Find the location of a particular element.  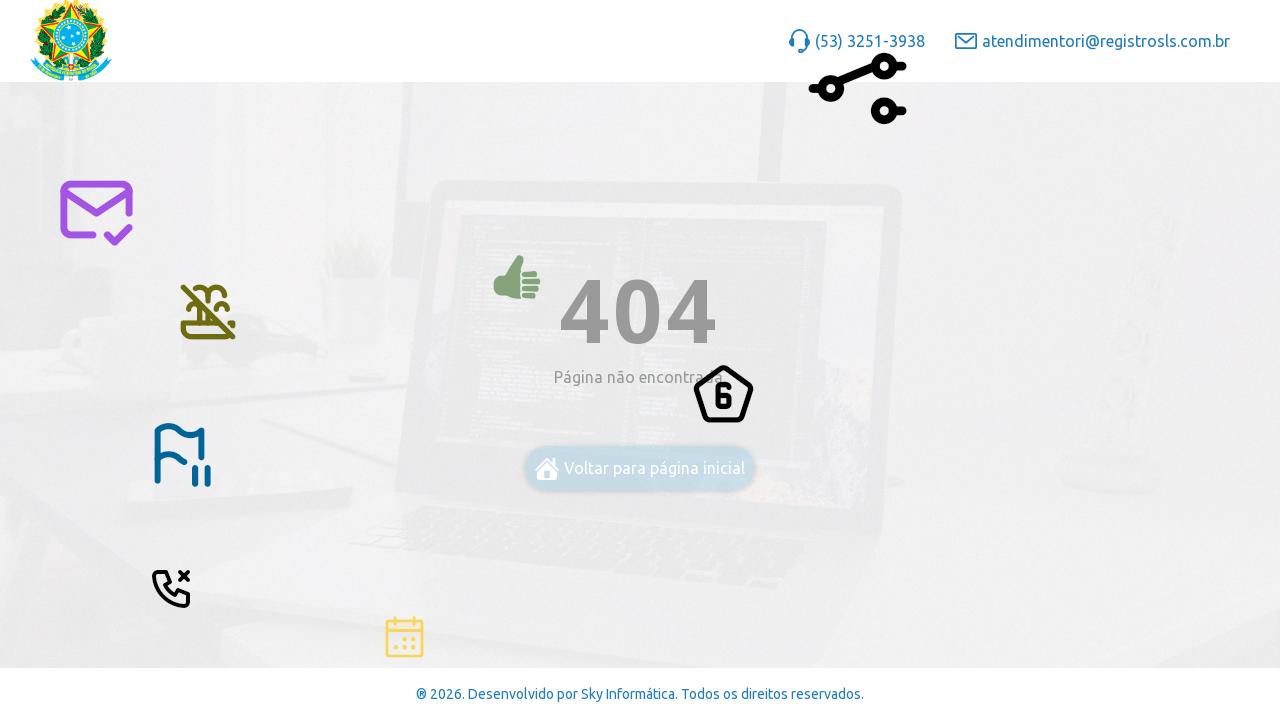

end or cancel a phone call is located at coordinates (172, 588).